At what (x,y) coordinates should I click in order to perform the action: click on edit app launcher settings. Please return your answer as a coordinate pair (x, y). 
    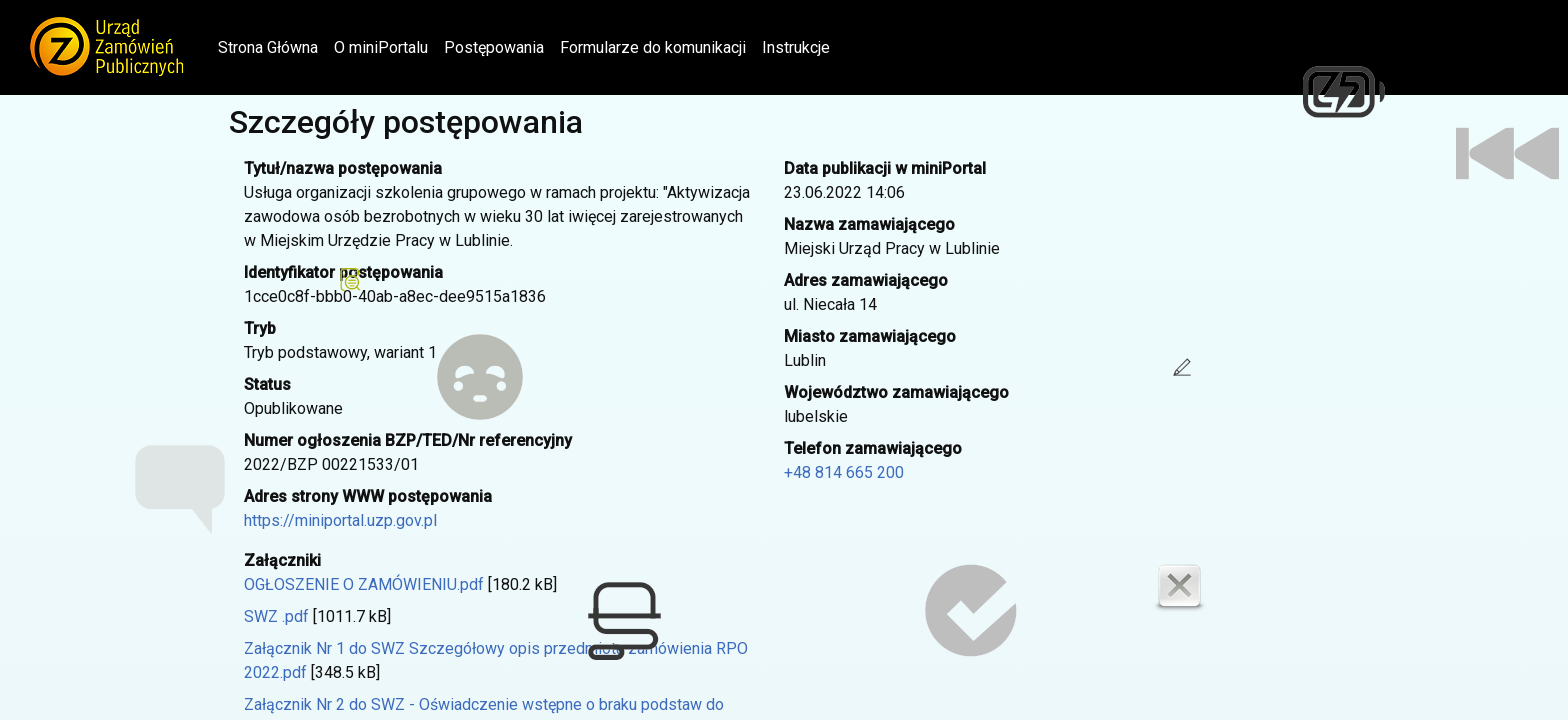
    Looking at the image, I should click on (1182, 367).